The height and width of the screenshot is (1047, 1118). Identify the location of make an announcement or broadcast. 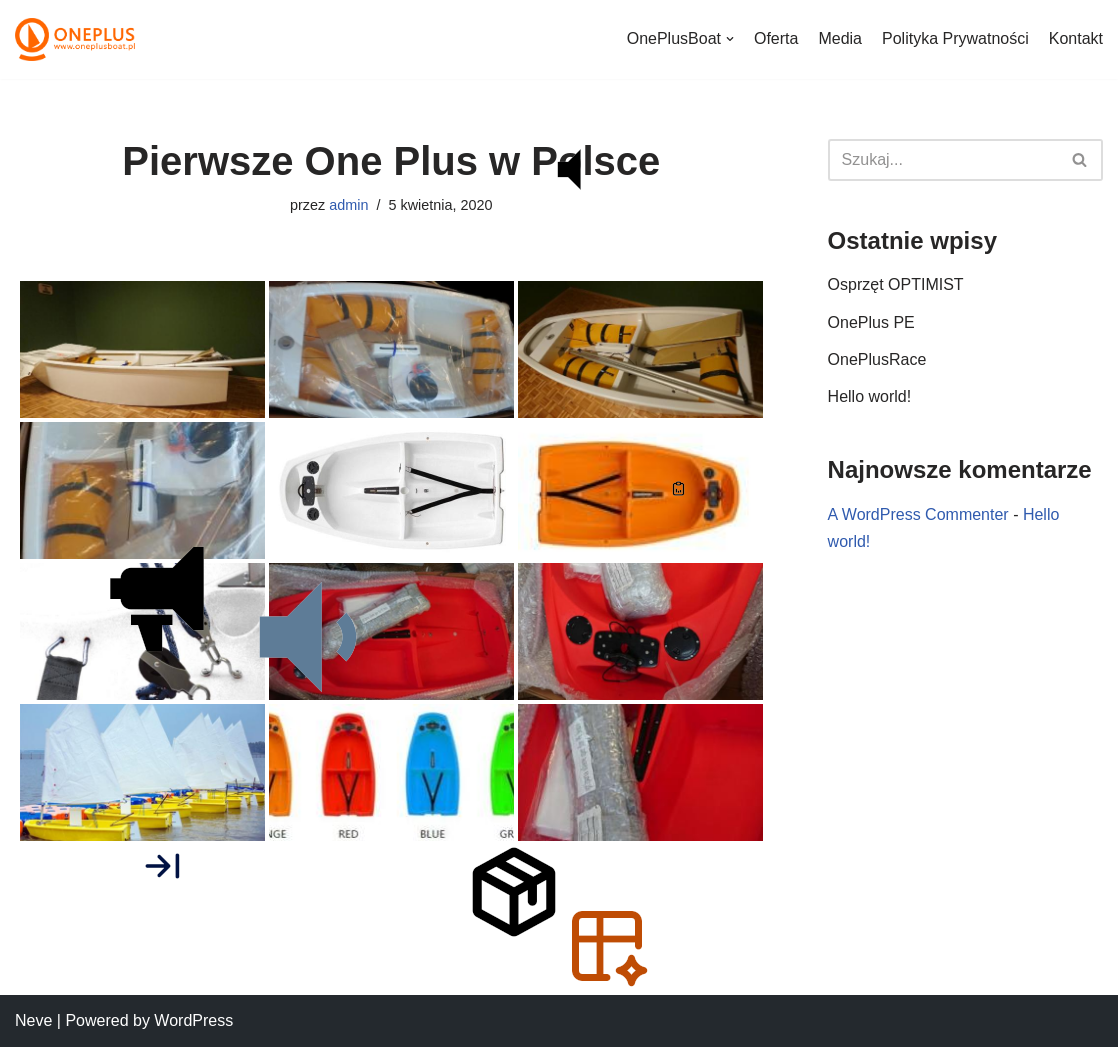
(157, 599).